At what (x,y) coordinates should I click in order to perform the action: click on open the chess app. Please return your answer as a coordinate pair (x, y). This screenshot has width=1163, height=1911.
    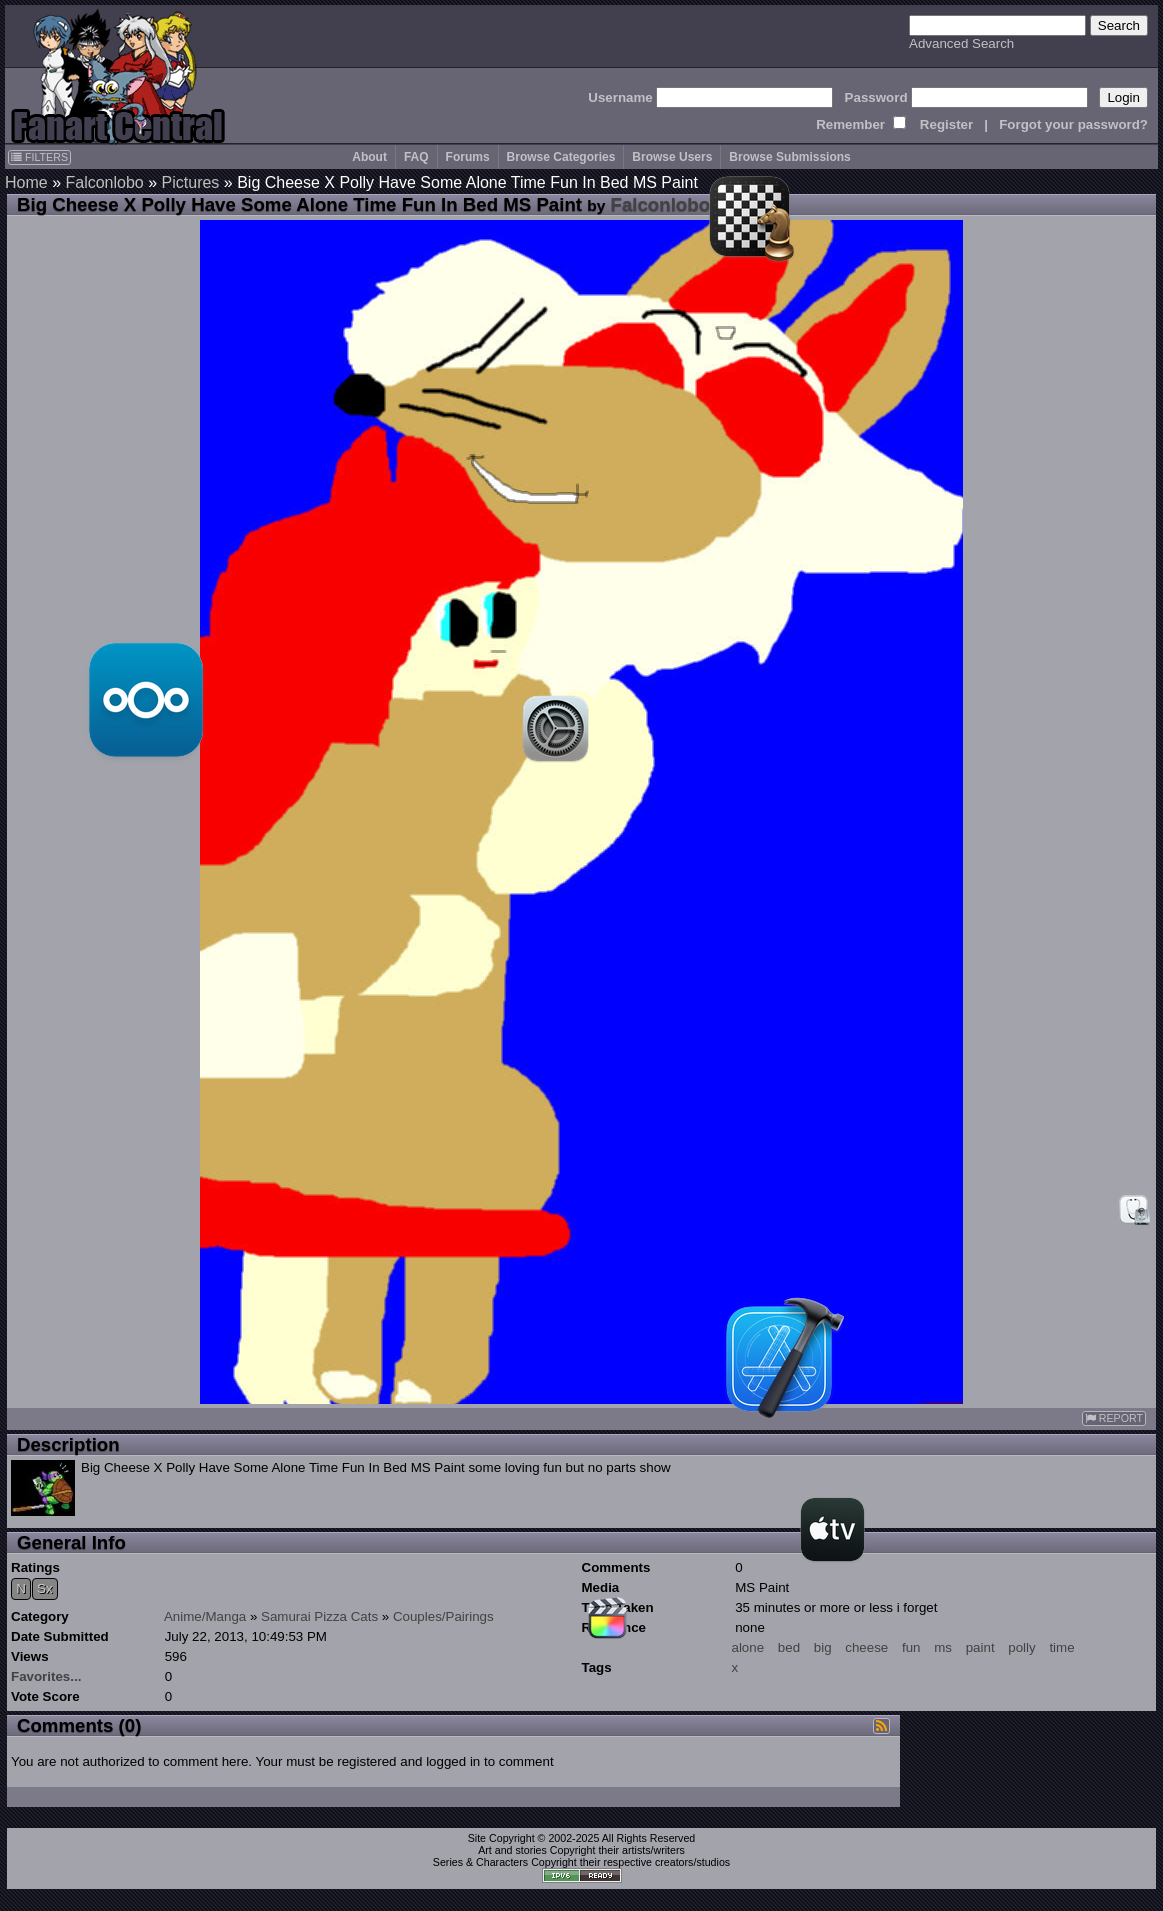
    Looking at the image, I should click on (749, 216).